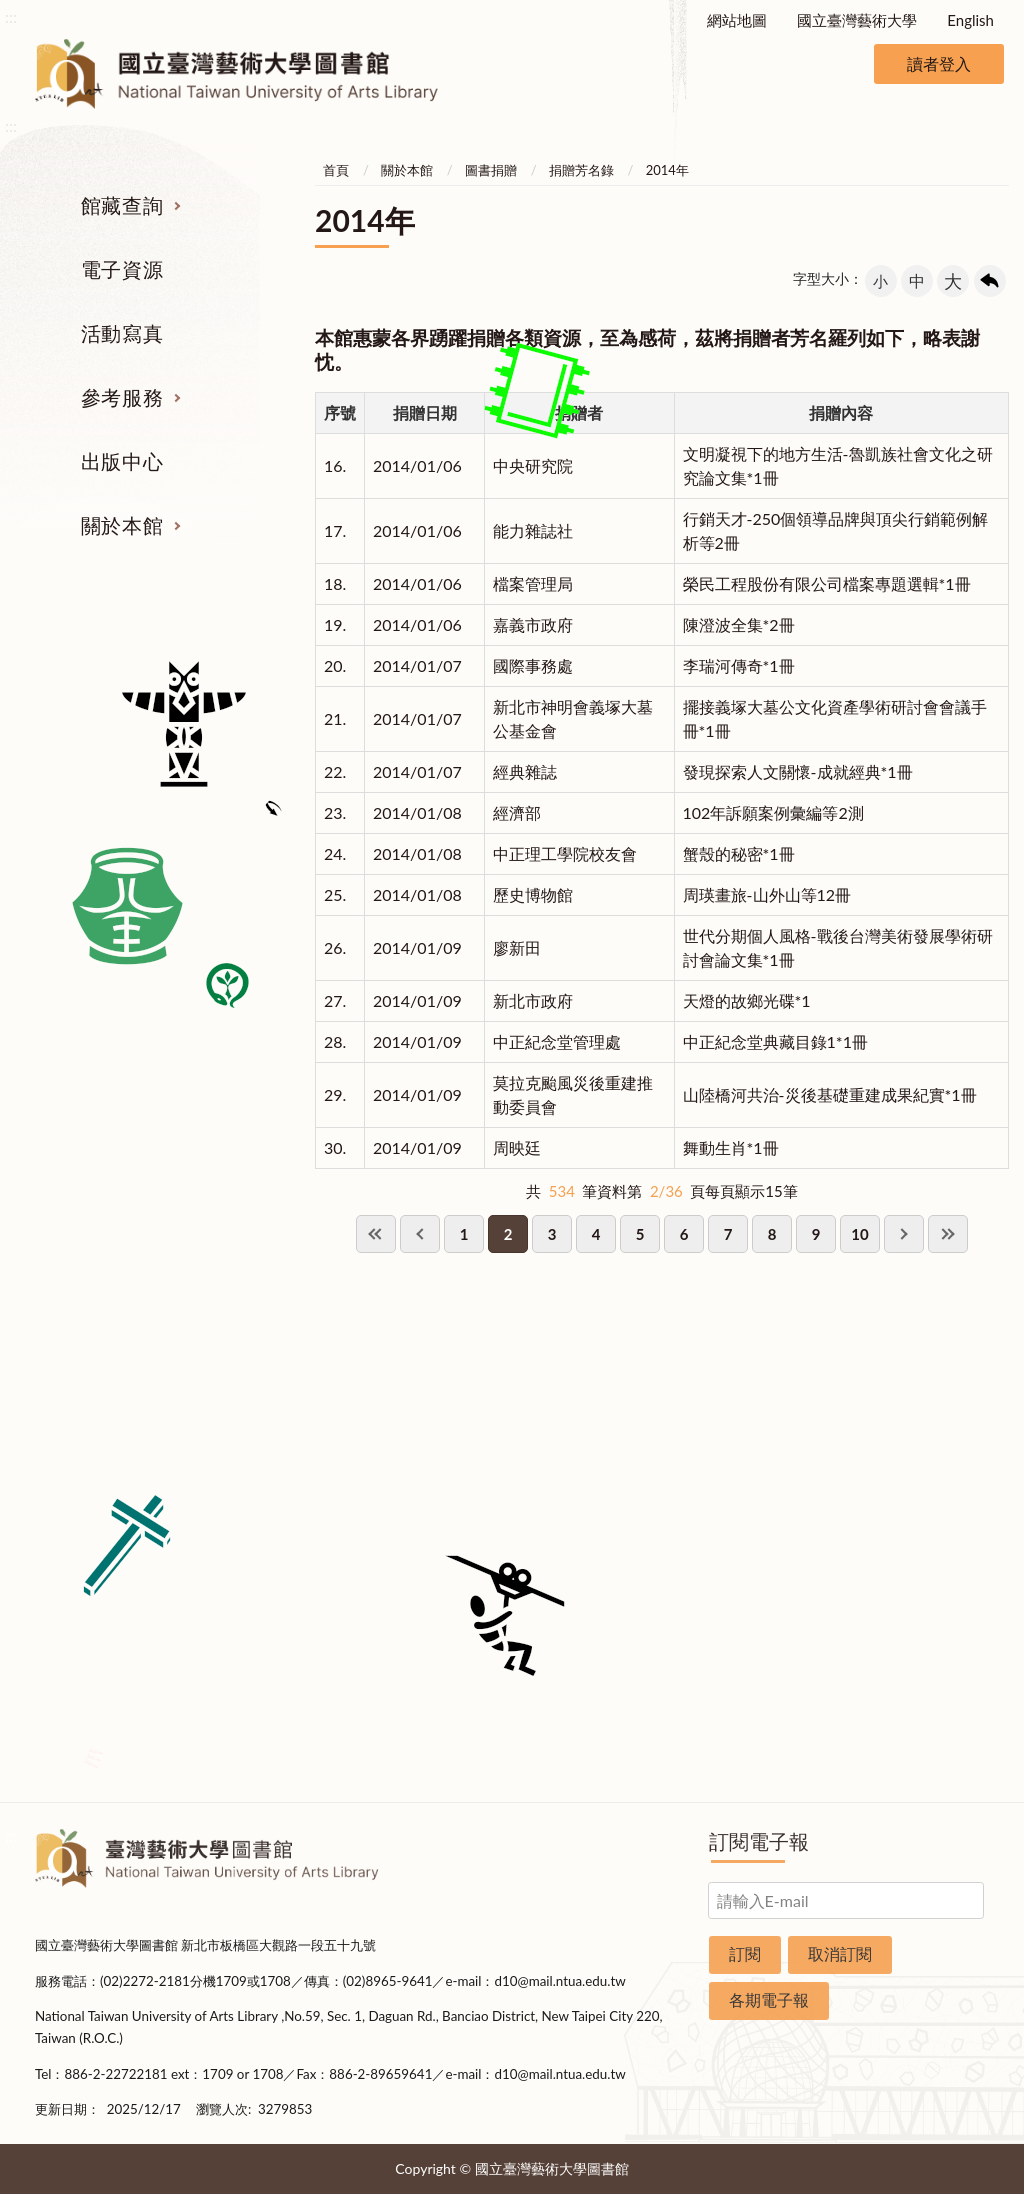 This screenshot has height=2194, width=1024. What do you see at coordinates (126, 906) in the screenshot?
I see `equip leather armor to your character` at bounding box center [126, 906].